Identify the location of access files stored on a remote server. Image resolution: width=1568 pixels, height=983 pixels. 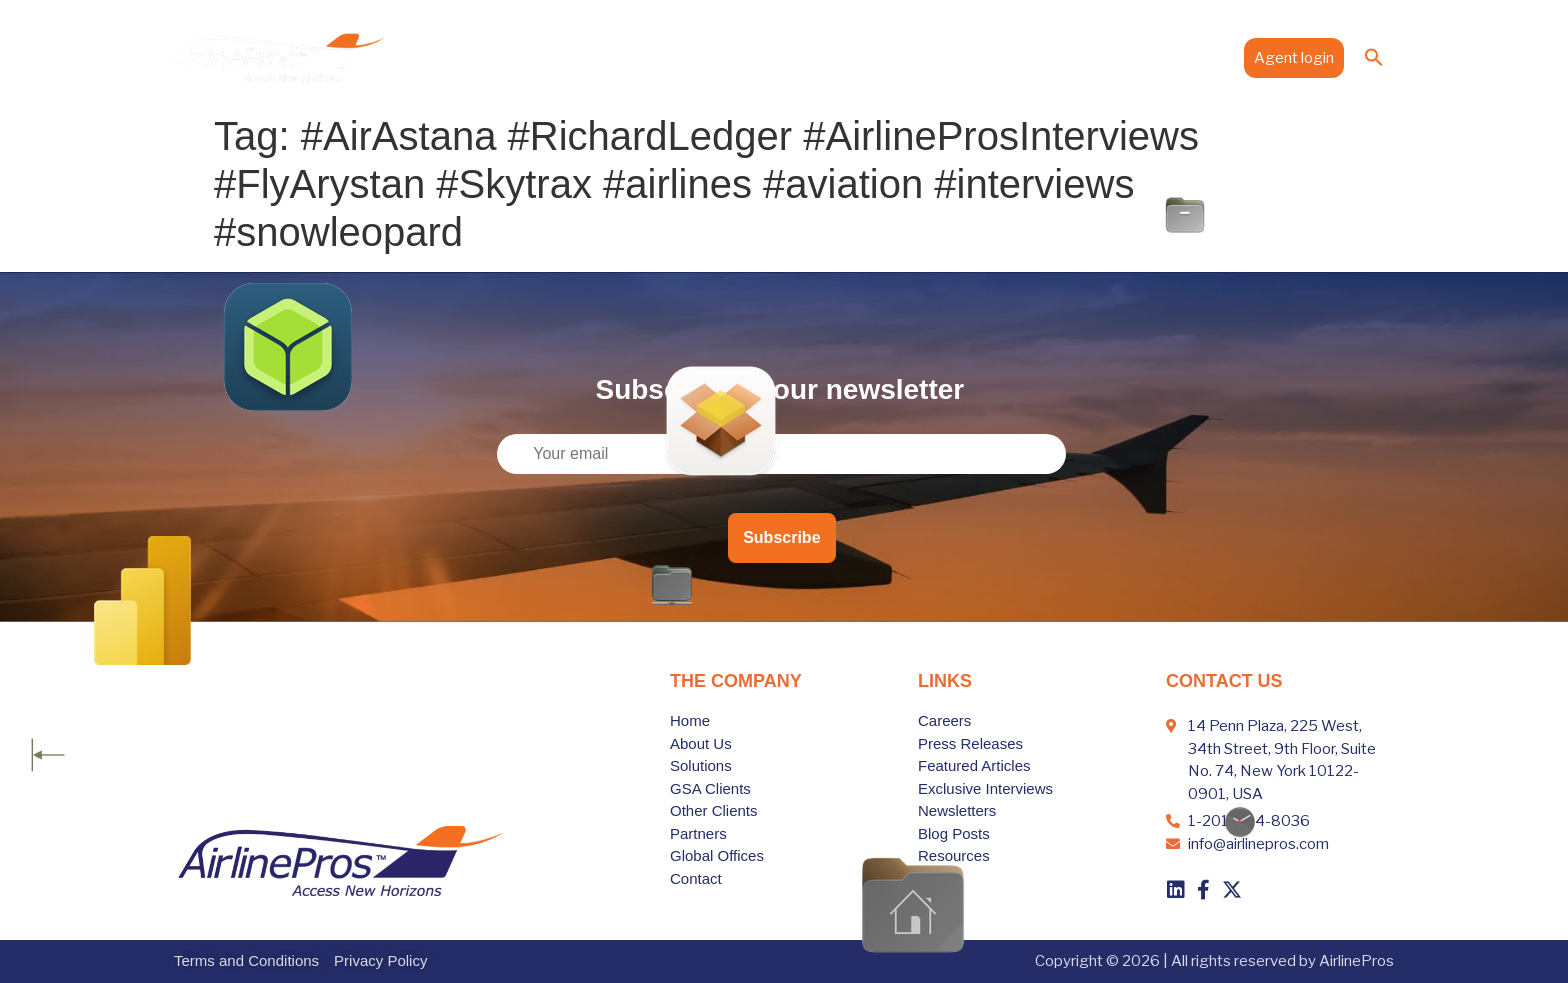
(672, 585).